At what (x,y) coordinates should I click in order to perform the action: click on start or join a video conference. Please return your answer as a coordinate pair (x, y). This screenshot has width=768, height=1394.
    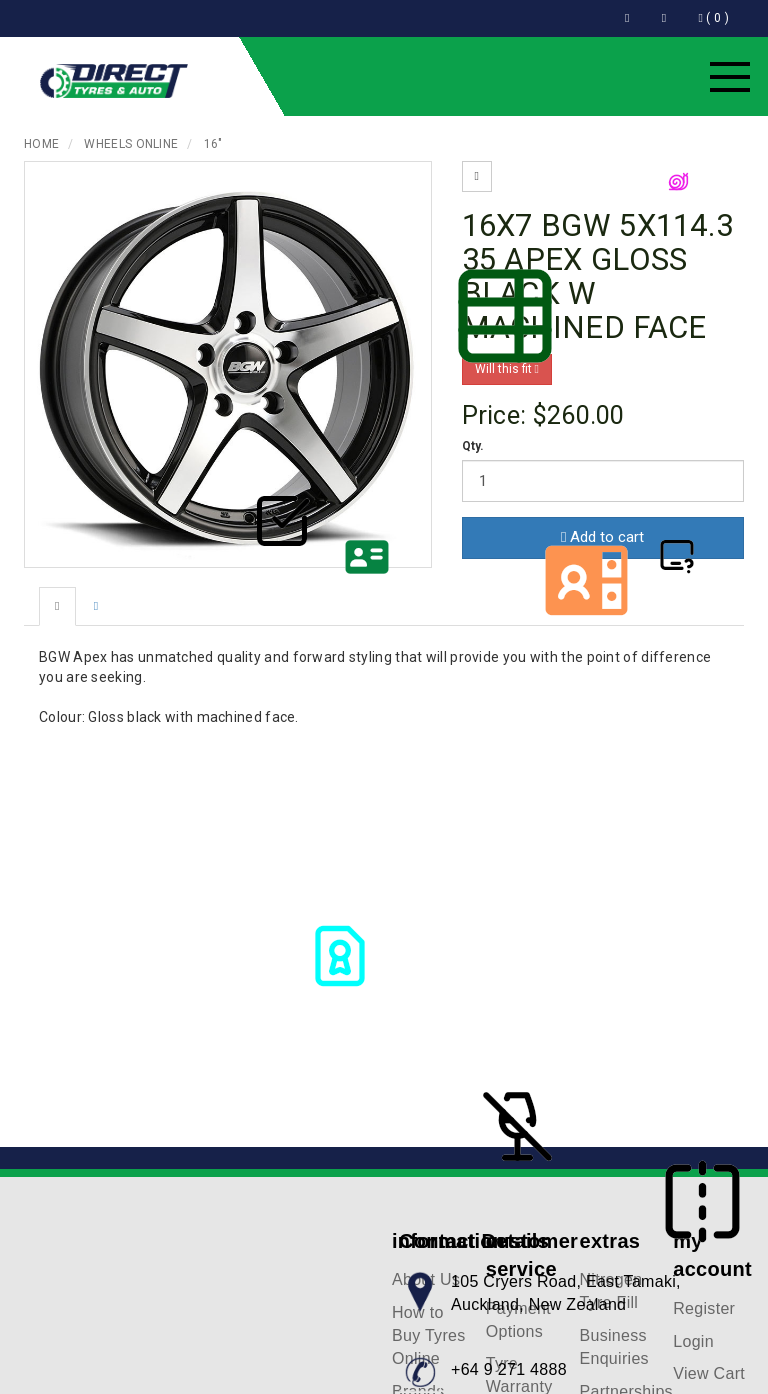
    Looking at the image, I should click on (586, 580).